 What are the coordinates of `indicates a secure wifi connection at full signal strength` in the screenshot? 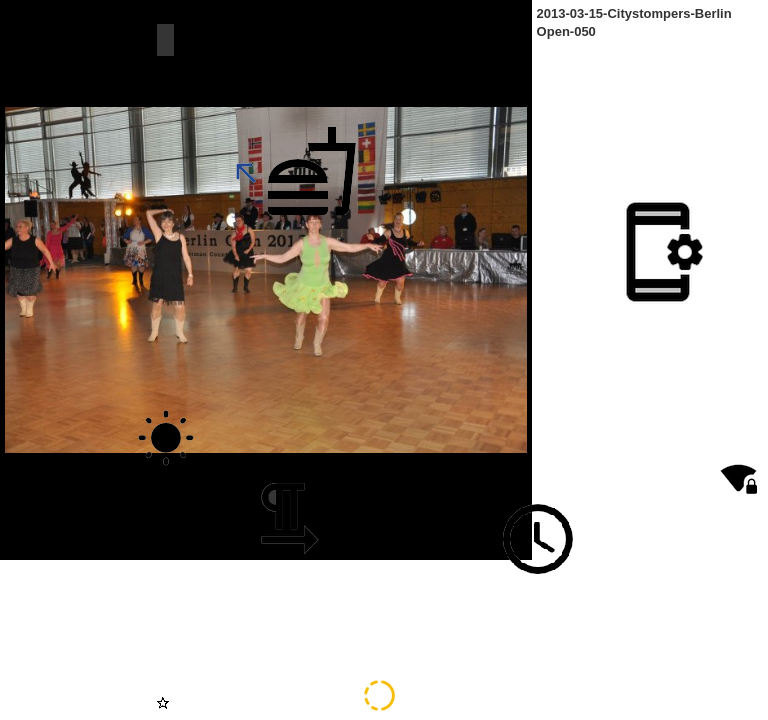 It's located at (738, 478).